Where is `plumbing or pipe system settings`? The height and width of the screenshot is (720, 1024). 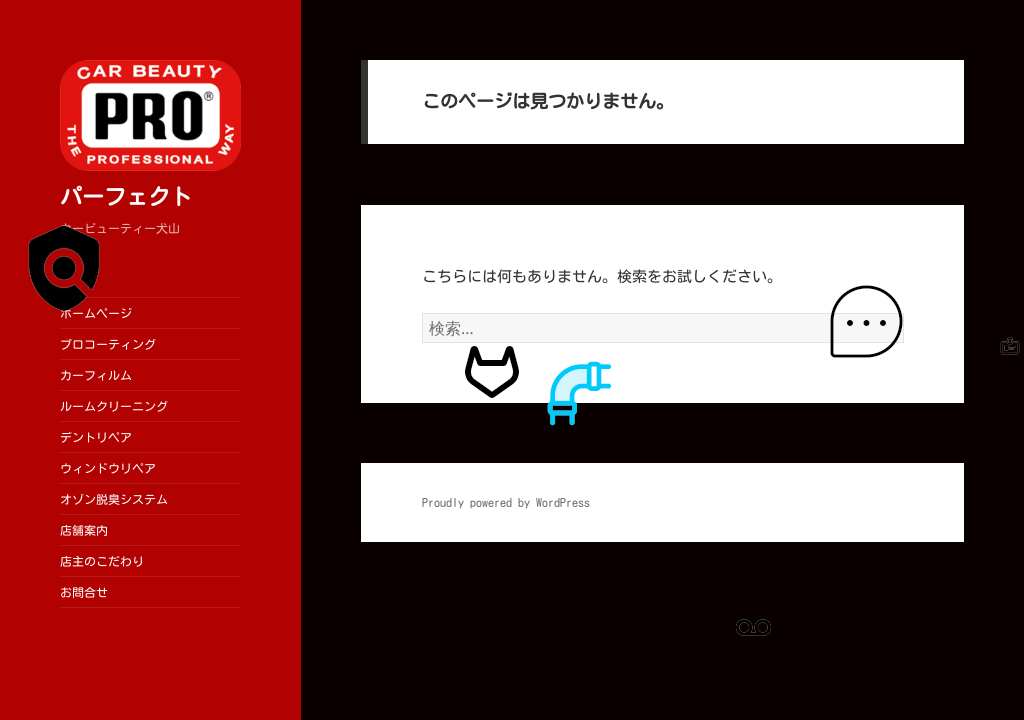
plumbing or pipe system settings is located at coordinates (577, 391).